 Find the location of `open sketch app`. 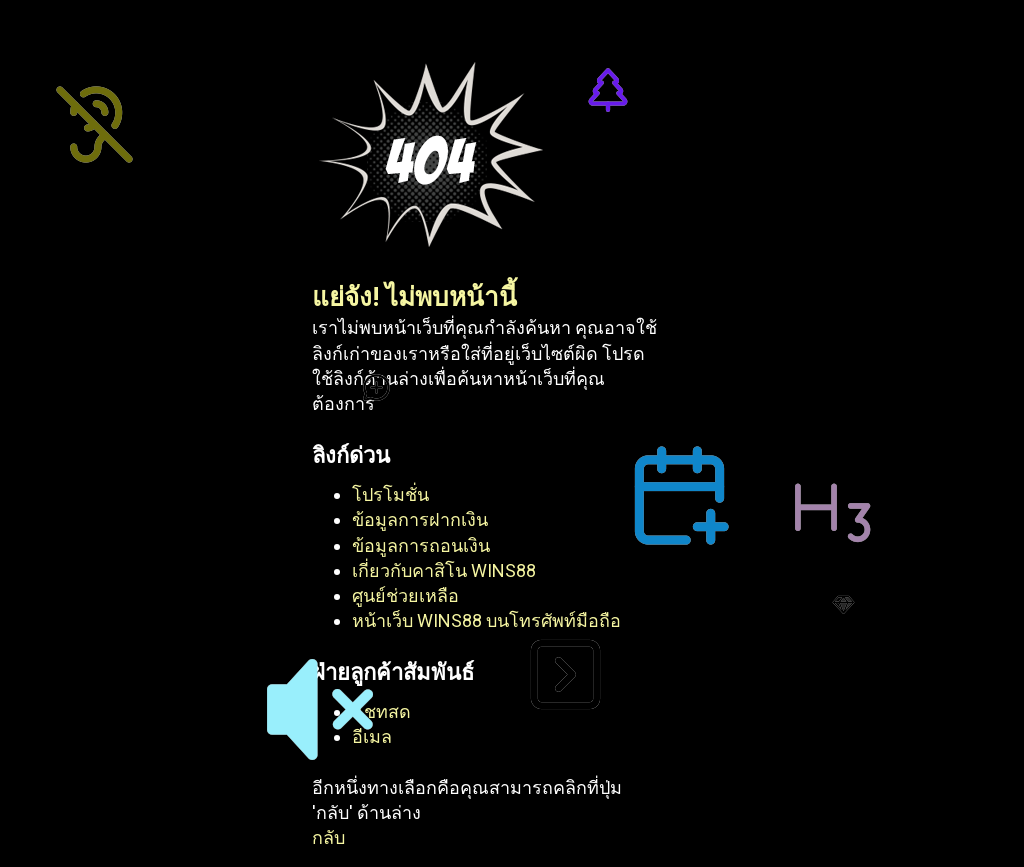

open sketch app is located at coordinates (843, 604).